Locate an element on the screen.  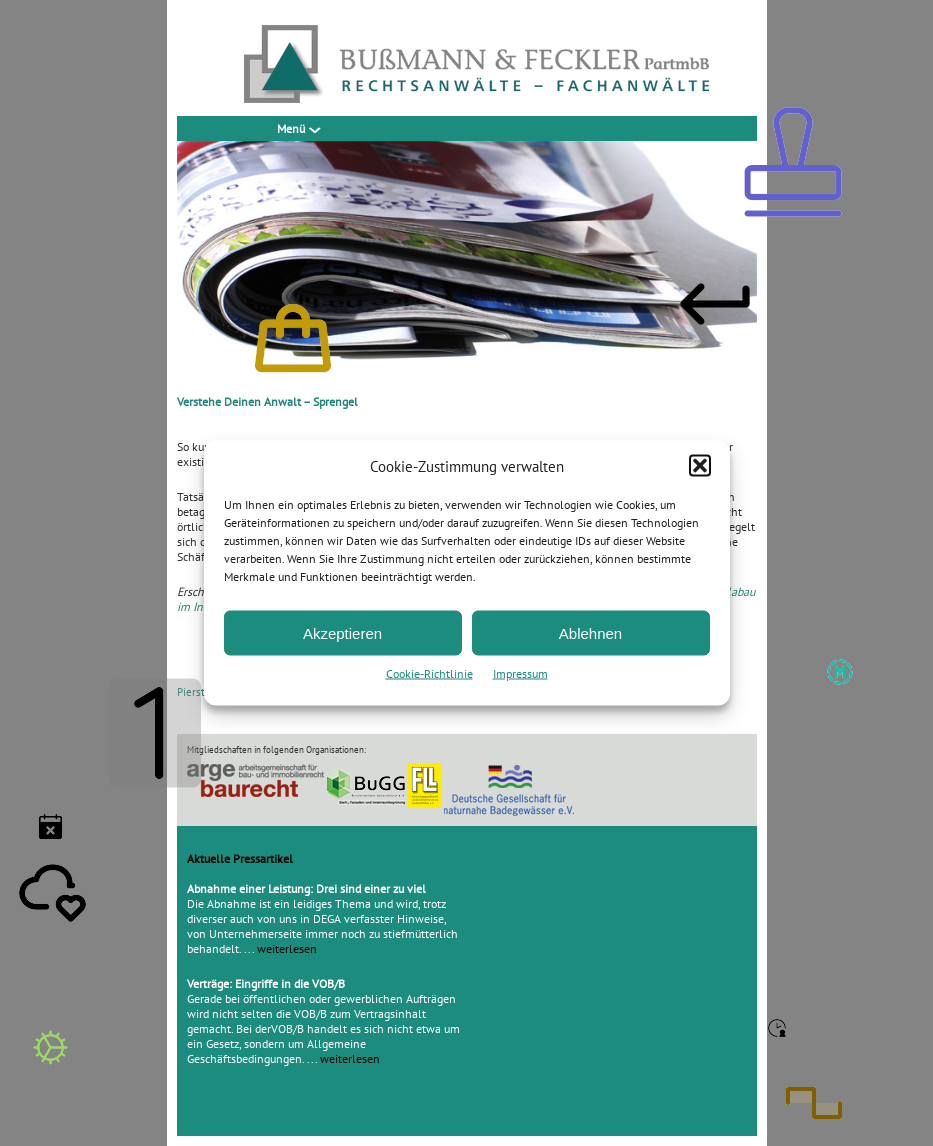
indicates a pending or in-progress medium priority status is located at coordinates (840, 672).